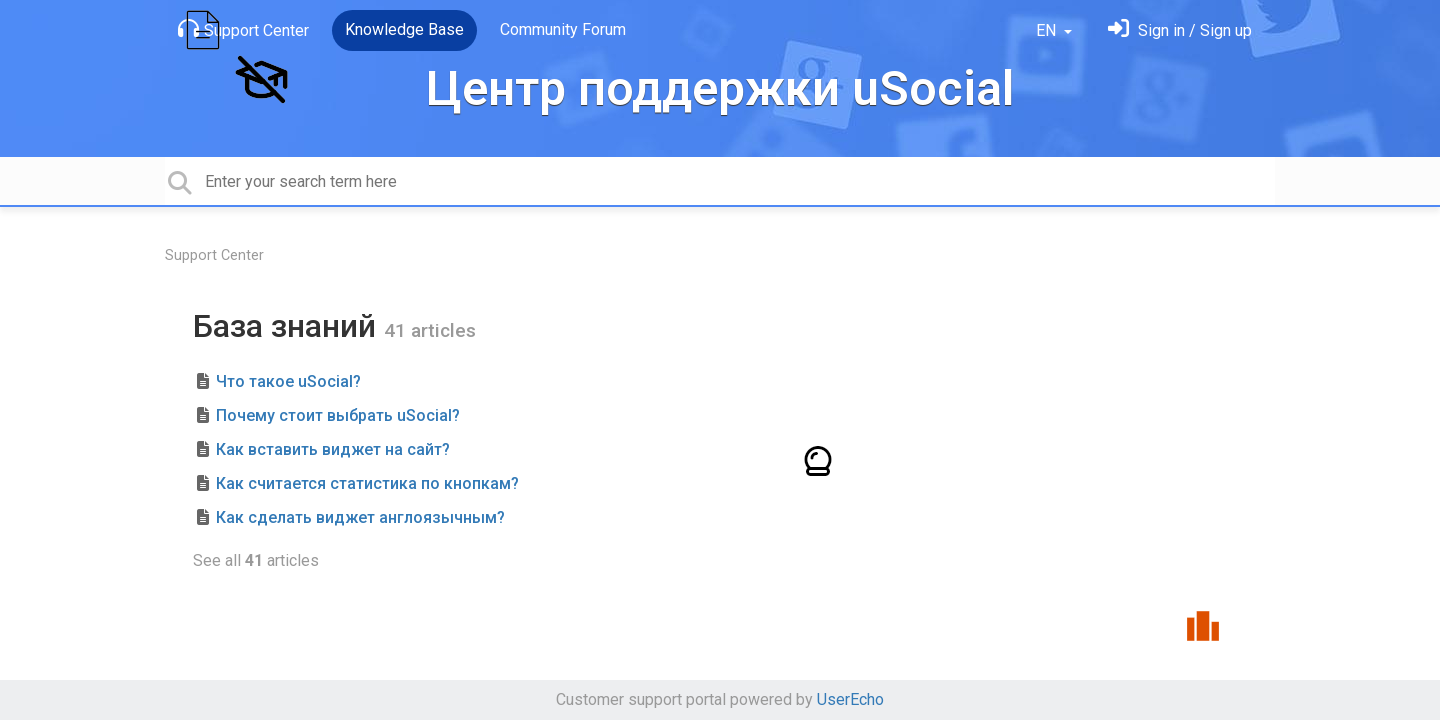 Image resolution: width=1440 pixels, height=720 pixels. What do you see at coordinates (203, 30) in the screenshot?
I see `view document or text file` at bounding box center [203, 30].